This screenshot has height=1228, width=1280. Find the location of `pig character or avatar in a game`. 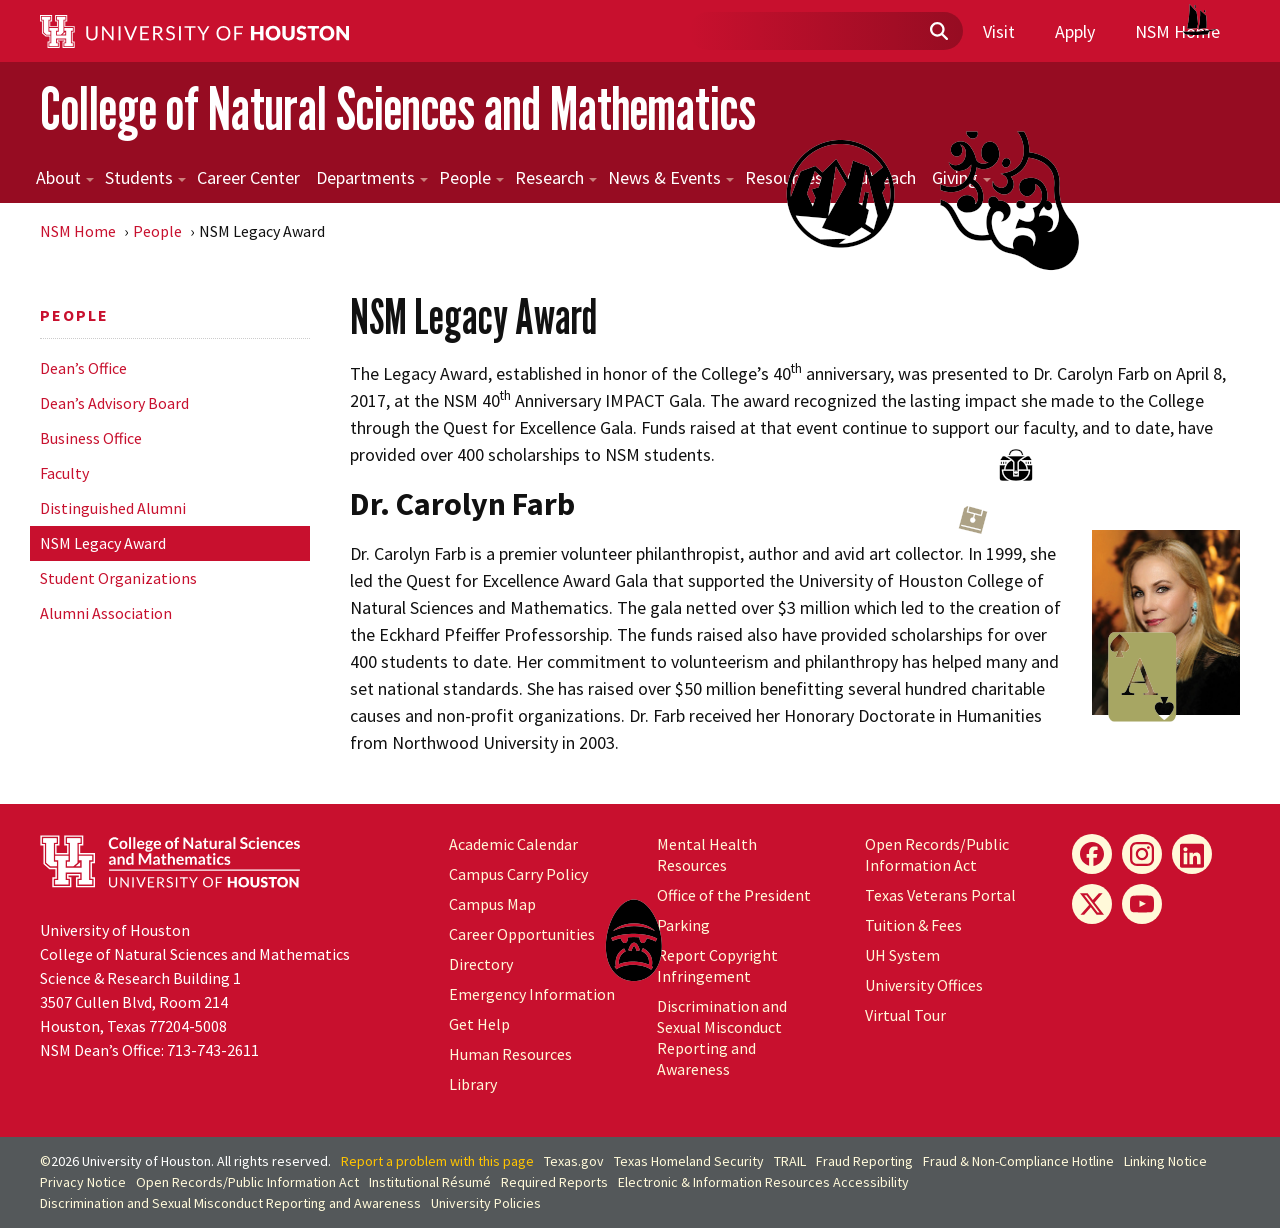

pig character or avatar in a game is located at coordinates (635, 940).